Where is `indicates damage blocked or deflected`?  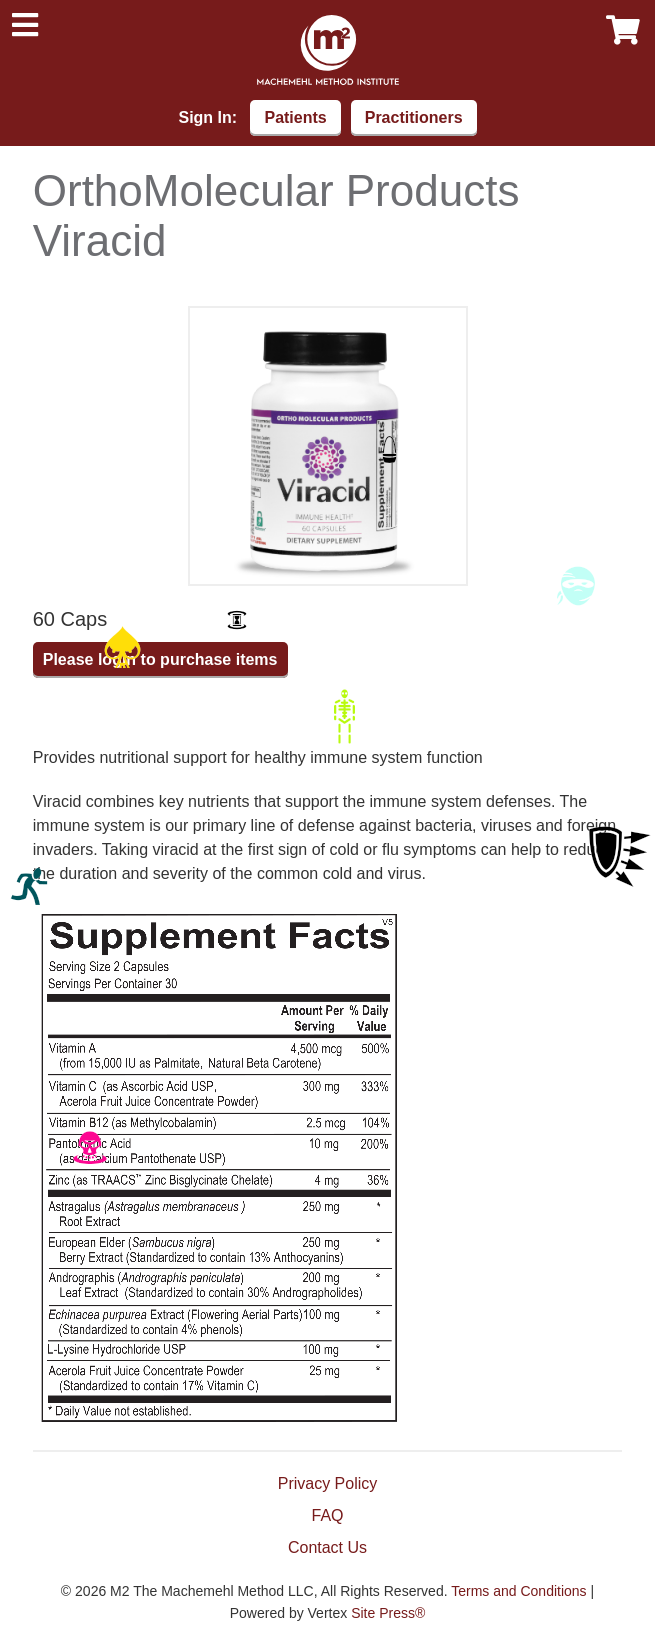
indicates damage blocked or deflected is located at coordinates (619, 856).